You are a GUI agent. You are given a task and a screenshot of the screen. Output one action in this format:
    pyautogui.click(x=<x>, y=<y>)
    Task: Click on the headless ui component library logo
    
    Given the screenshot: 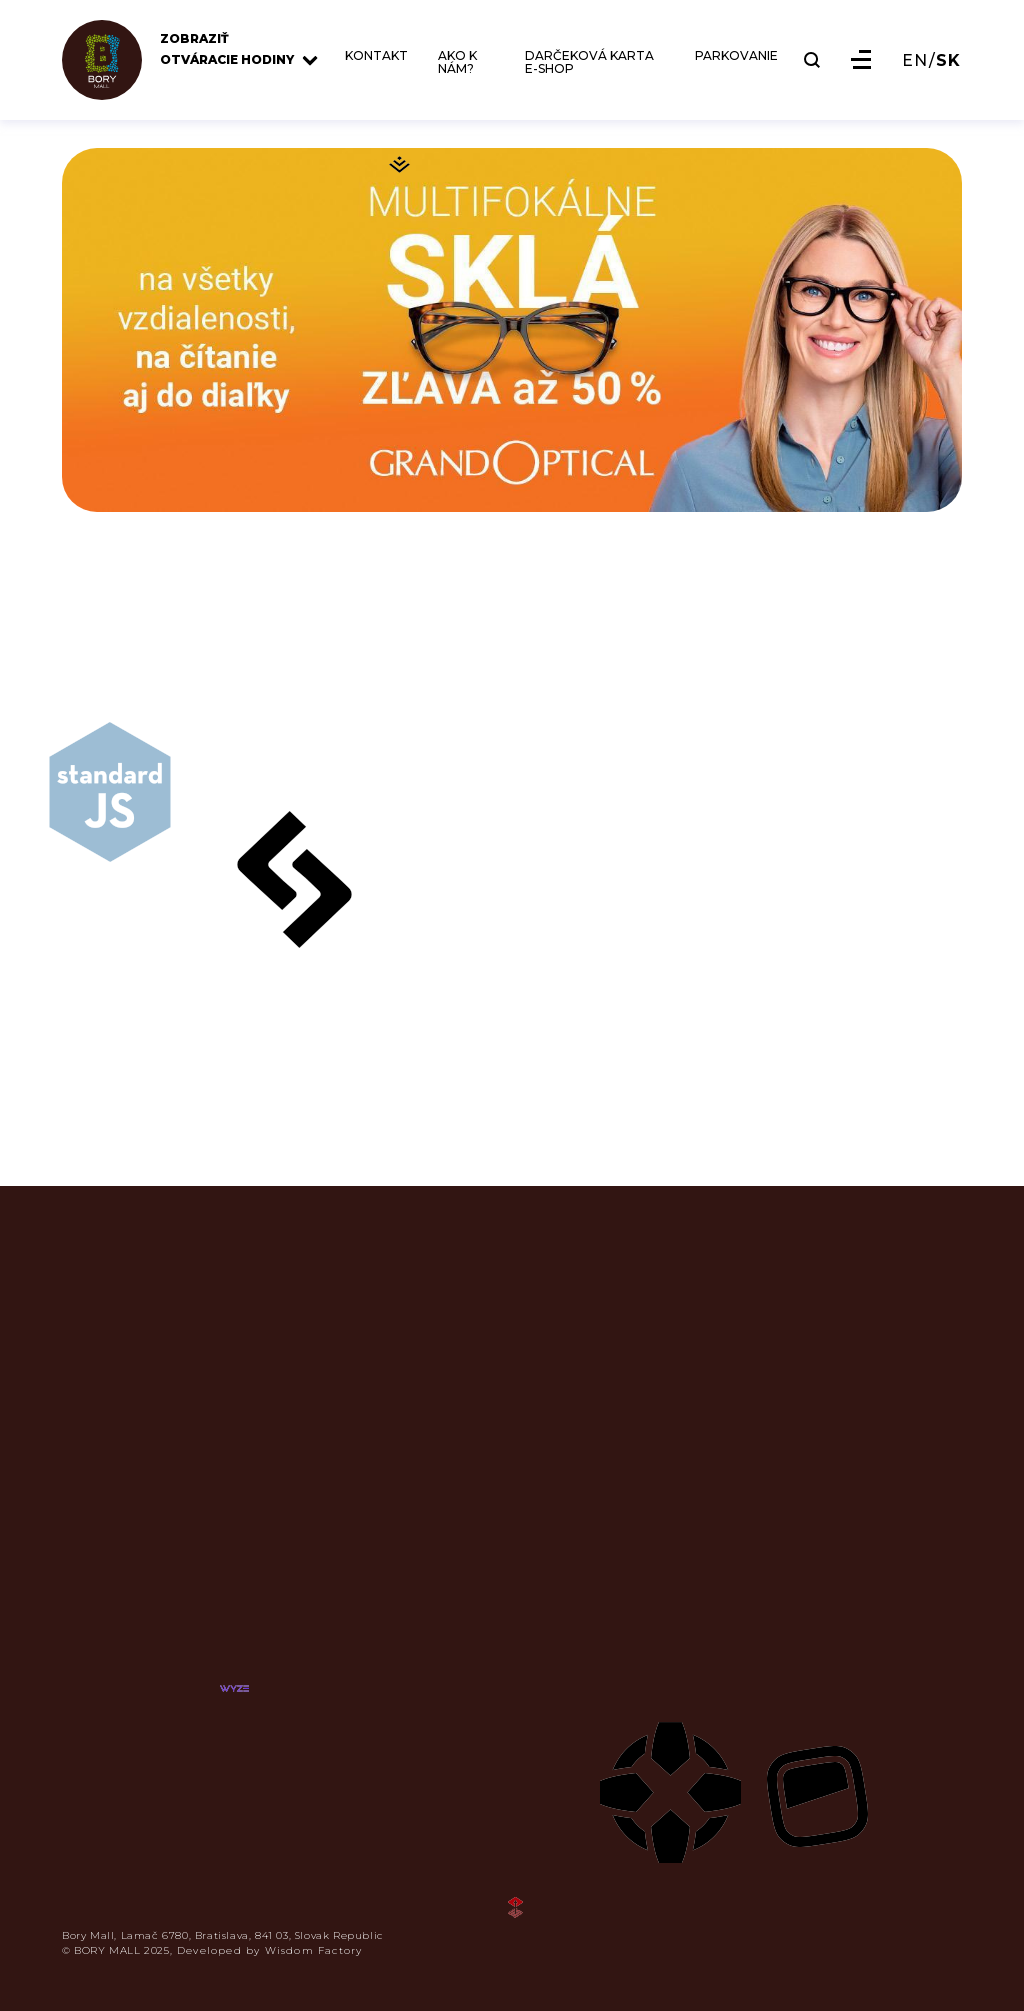 What is the action you would take?
    pyautogui.click(x=817, y=1796)
    